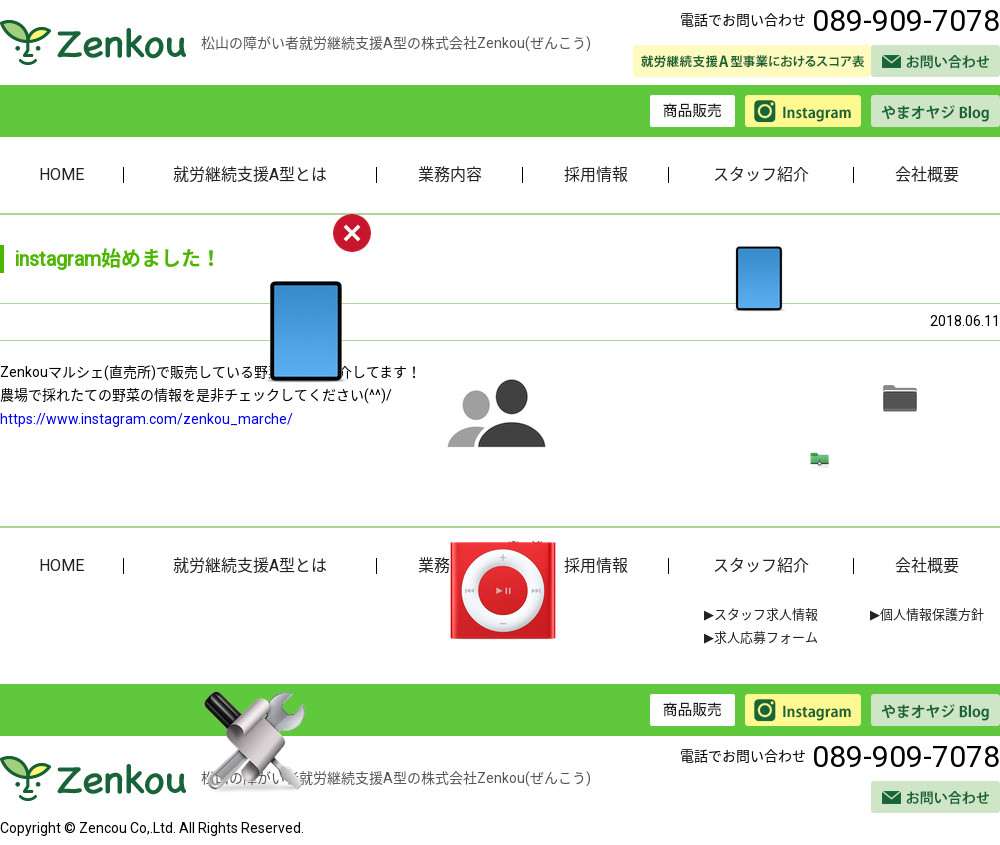 The height and width of the screenshot is (845, 1000). Describe the element at coordinates (503, 590) in the screenshot. I see `iPod shuffle device connected` at that location.